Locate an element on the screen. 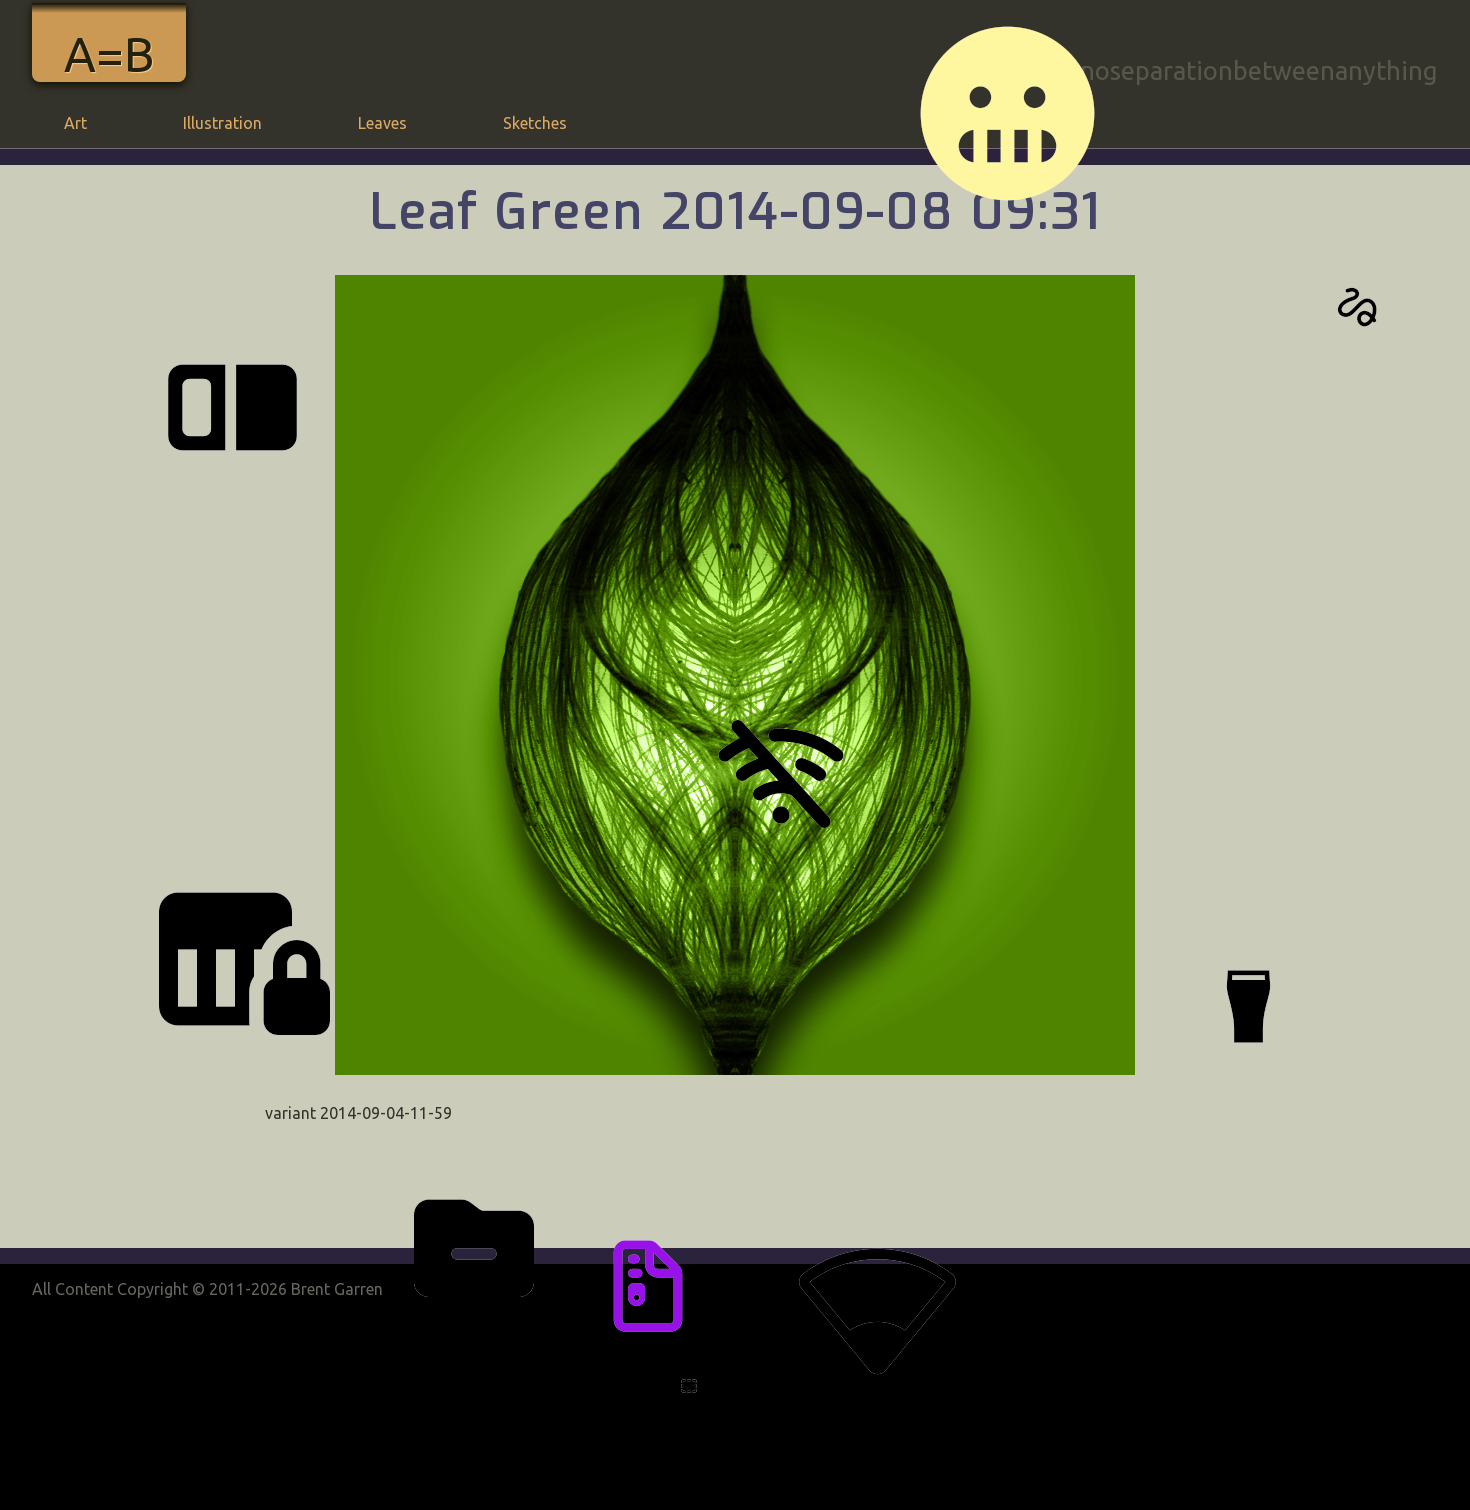  indicates an awkward or uncomfortable situation is located at coordinates (1007, 113).